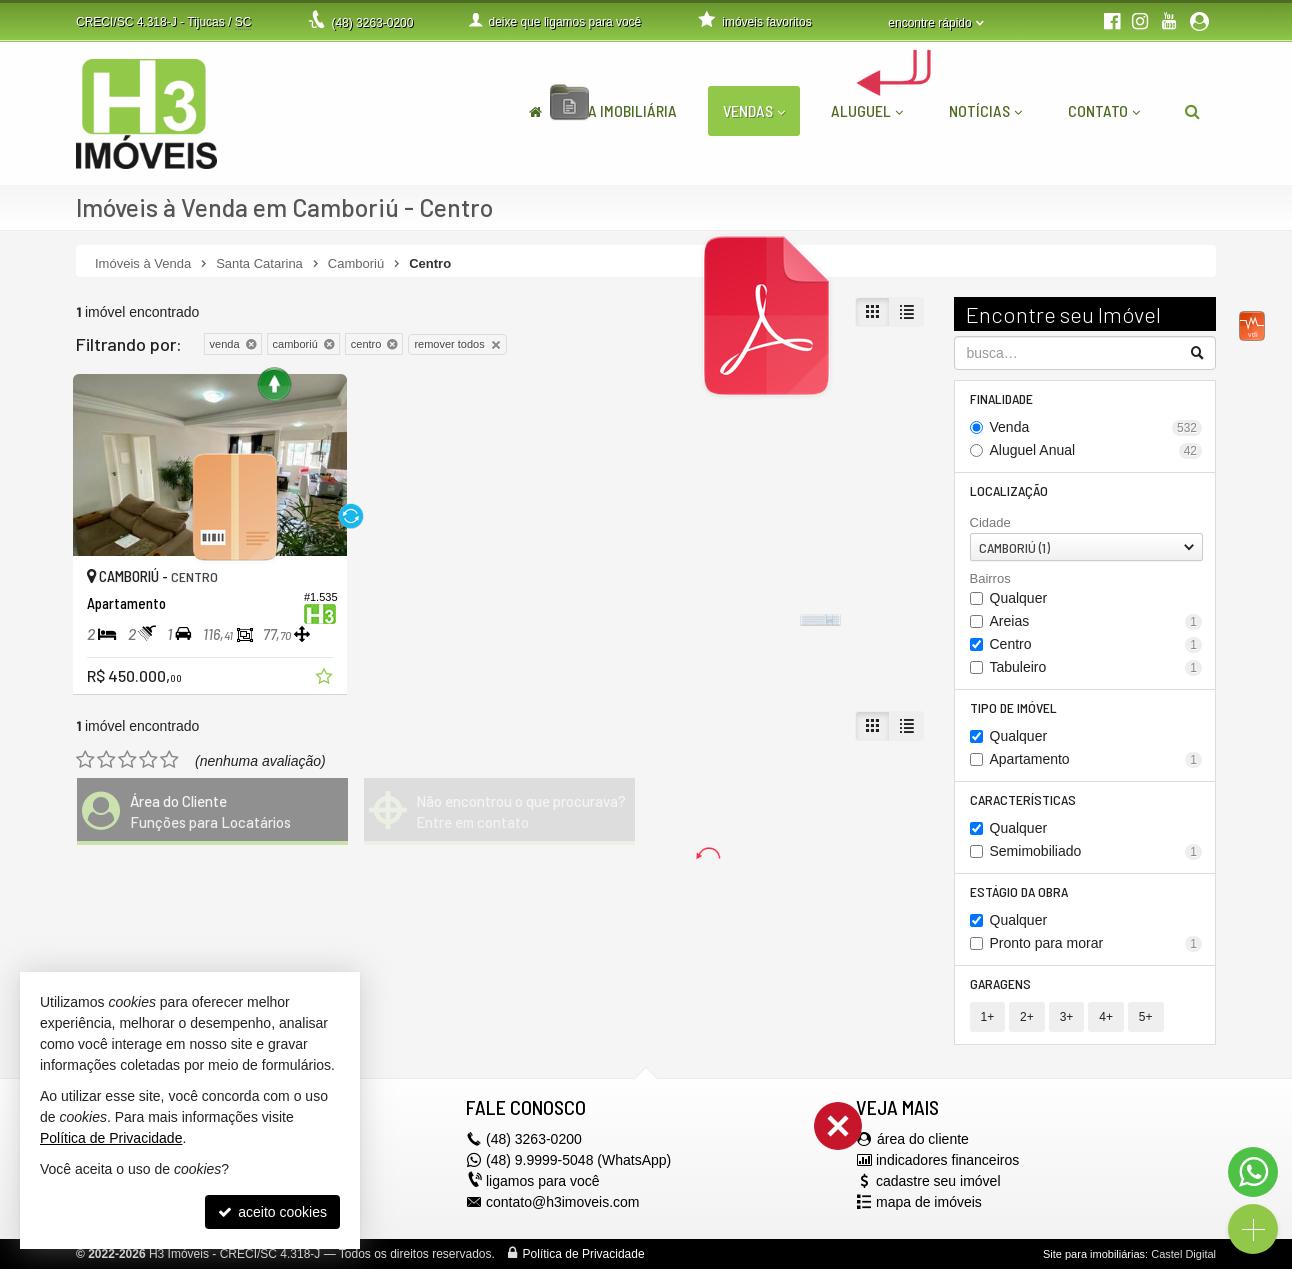 Image resolution: width=1292 pixels, height=1269 pixels. I want to click on close the current window or dialog, so click(838, 1126).